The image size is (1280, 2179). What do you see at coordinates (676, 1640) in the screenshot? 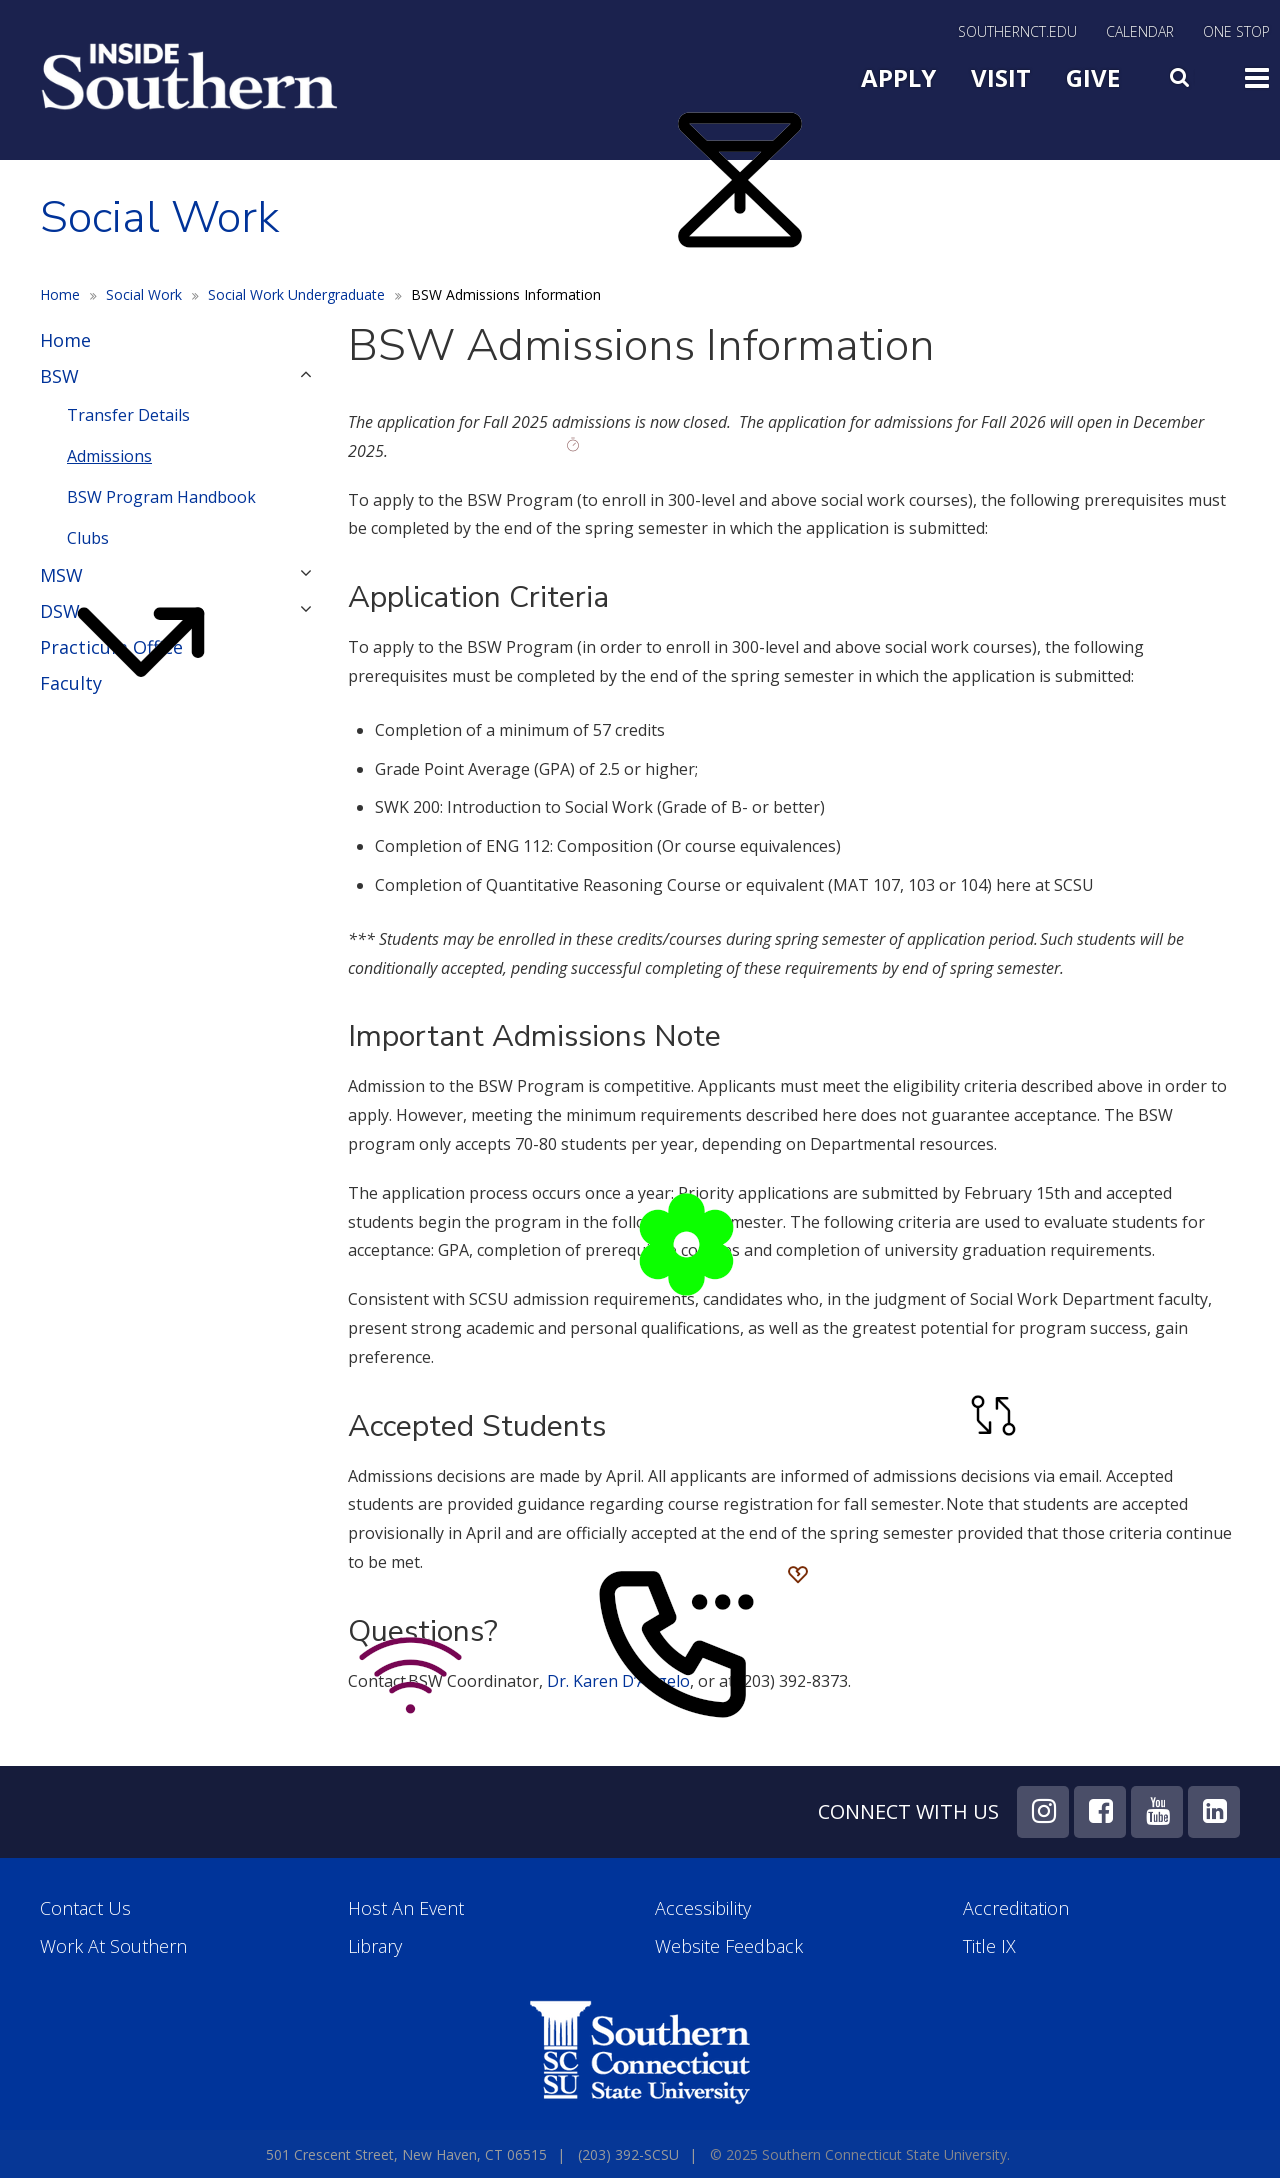
I see `indicates an active or incoming call` at bounding box center [676, 1640].